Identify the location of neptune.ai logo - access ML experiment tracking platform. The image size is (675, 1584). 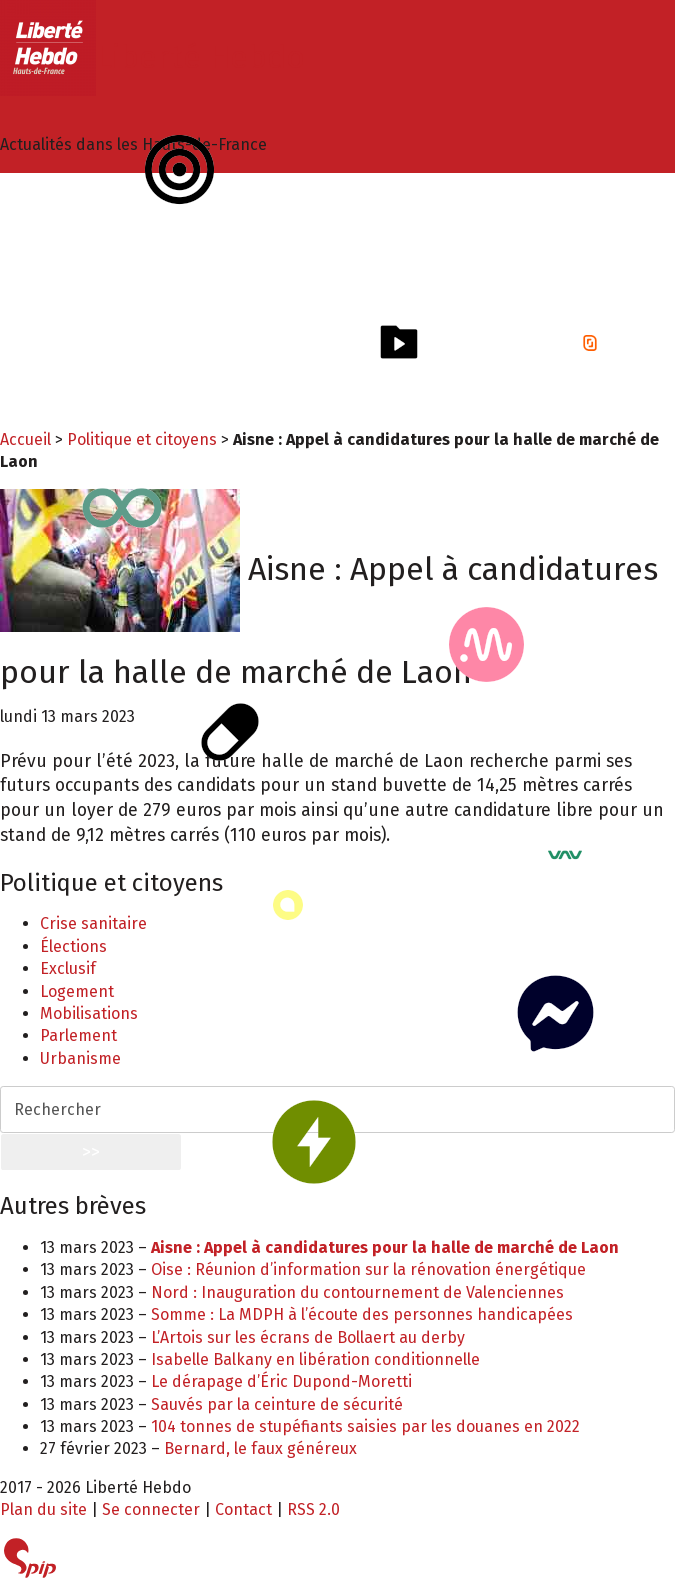
(486, 644).